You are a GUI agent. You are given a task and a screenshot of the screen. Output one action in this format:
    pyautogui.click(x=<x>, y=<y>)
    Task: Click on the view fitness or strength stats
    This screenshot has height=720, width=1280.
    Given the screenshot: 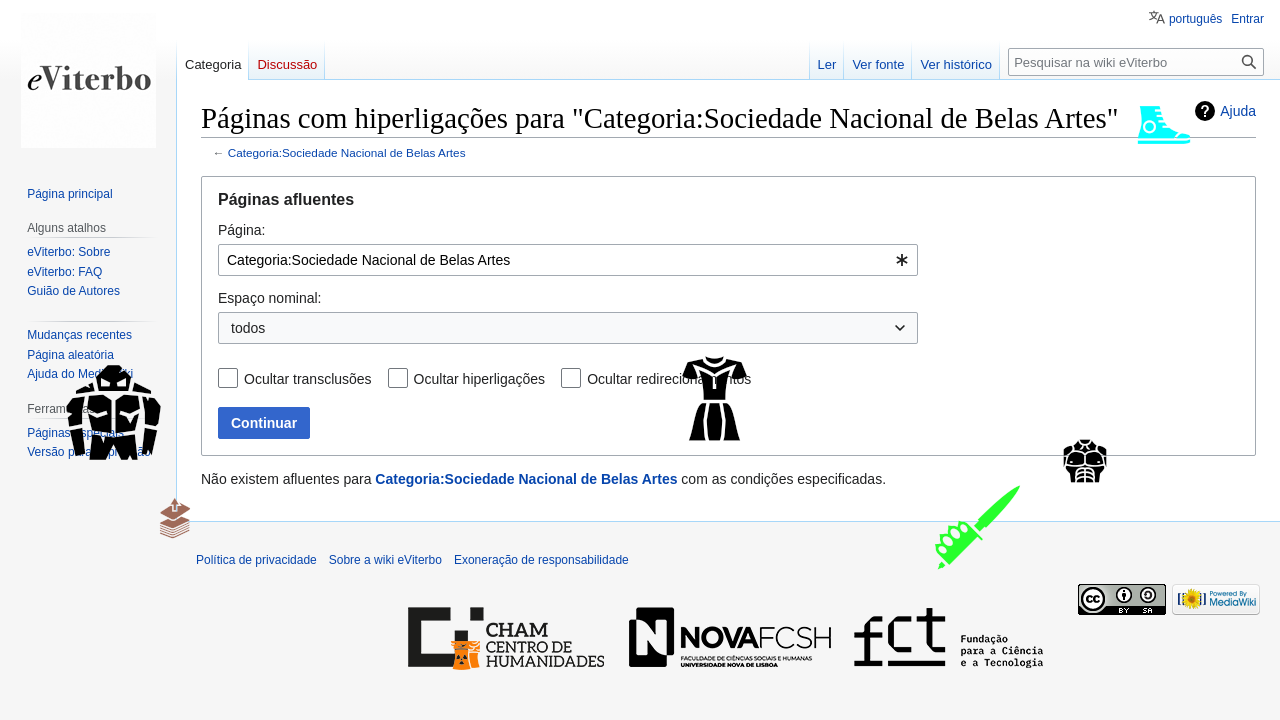 What is the action you would take?
    pyautogui.click(x=1085, y=461)
    